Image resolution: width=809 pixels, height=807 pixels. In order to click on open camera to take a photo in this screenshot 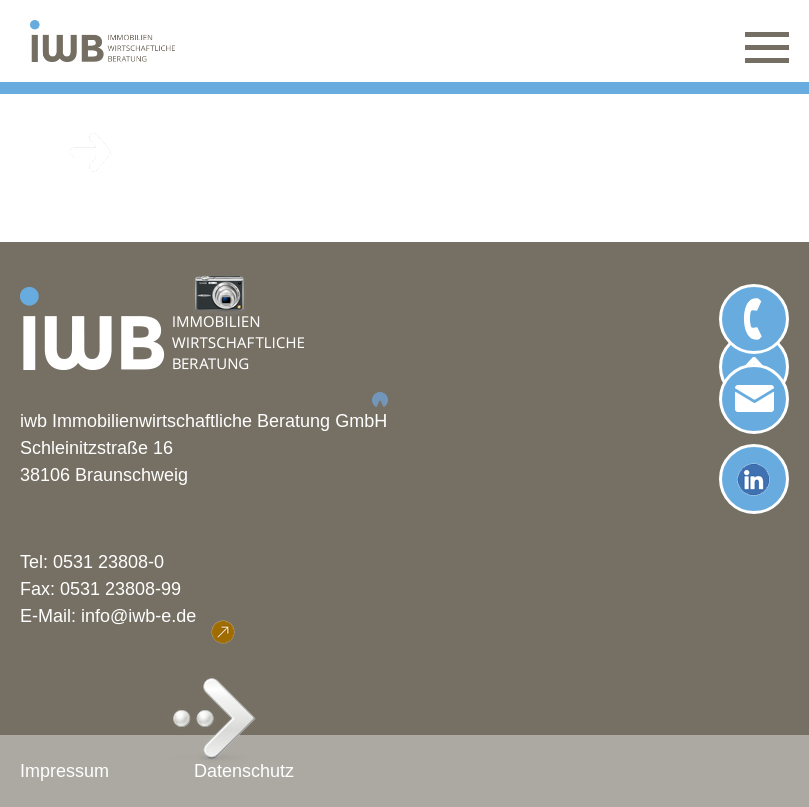, I will do `click(219, 291)`.